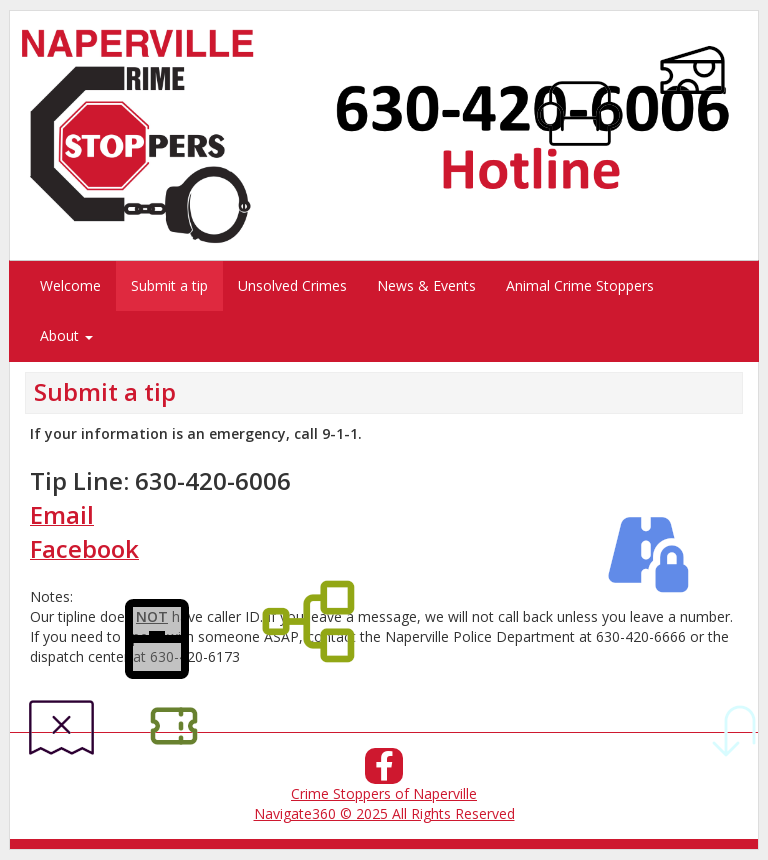 The height and width of the screenshot is (860, 768). Describe the element at coordinates (61, 727) in the screenshot. I see `cancel or void a receipt` at that location.